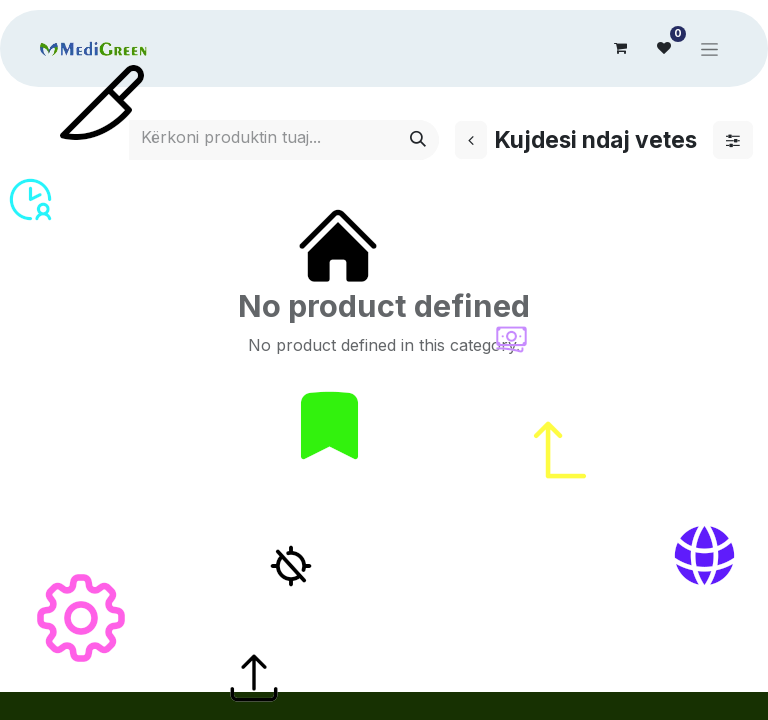  Describe the element at coordinates (511, 338) in the screenshot. I see `view your account balance` at that location.